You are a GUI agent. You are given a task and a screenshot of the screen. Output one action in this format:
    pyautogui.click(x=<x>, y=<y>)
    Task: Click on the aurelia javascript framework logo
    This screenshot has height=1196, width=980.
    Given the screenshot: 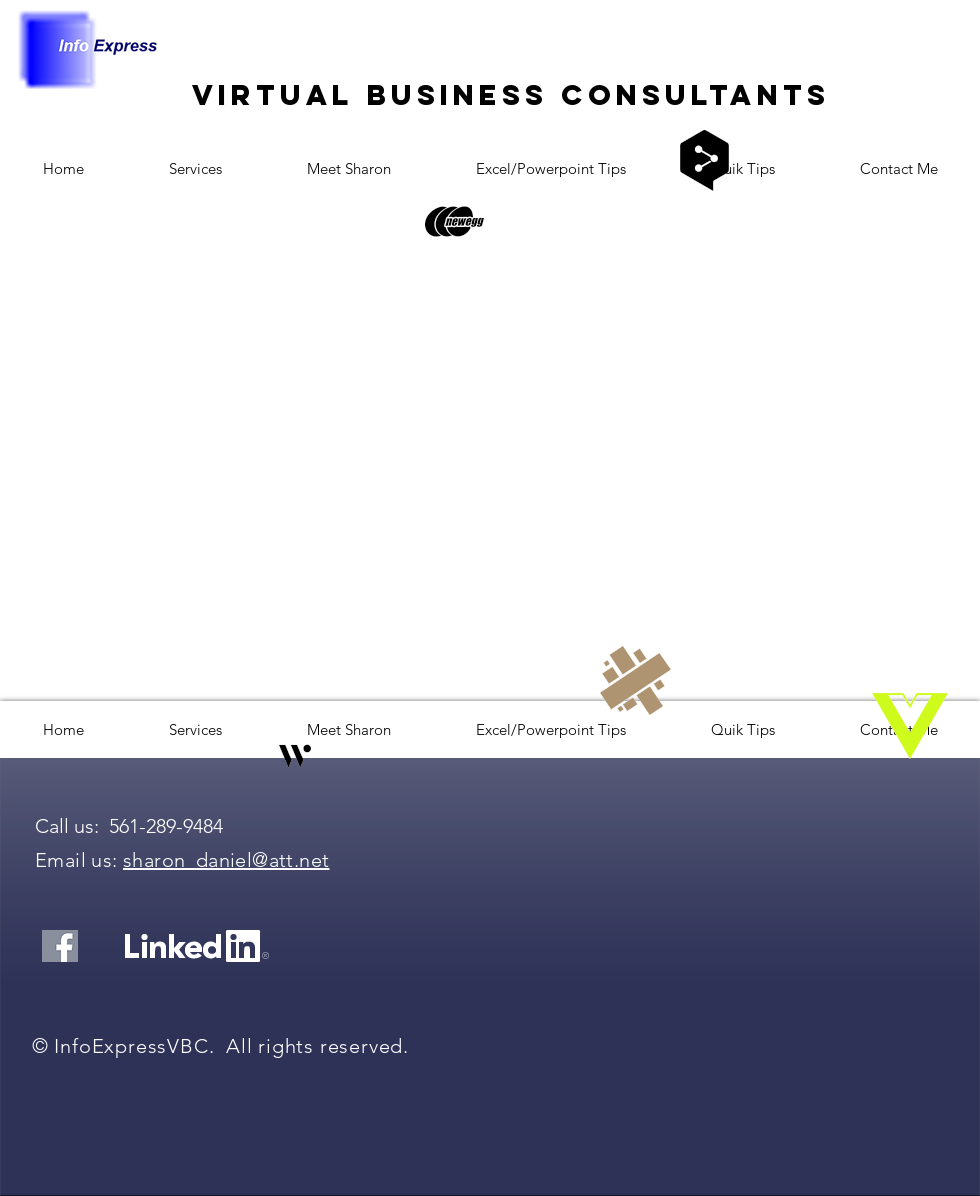 What is the action you would take?
    pyautogui.click(x=635, y=680)
    